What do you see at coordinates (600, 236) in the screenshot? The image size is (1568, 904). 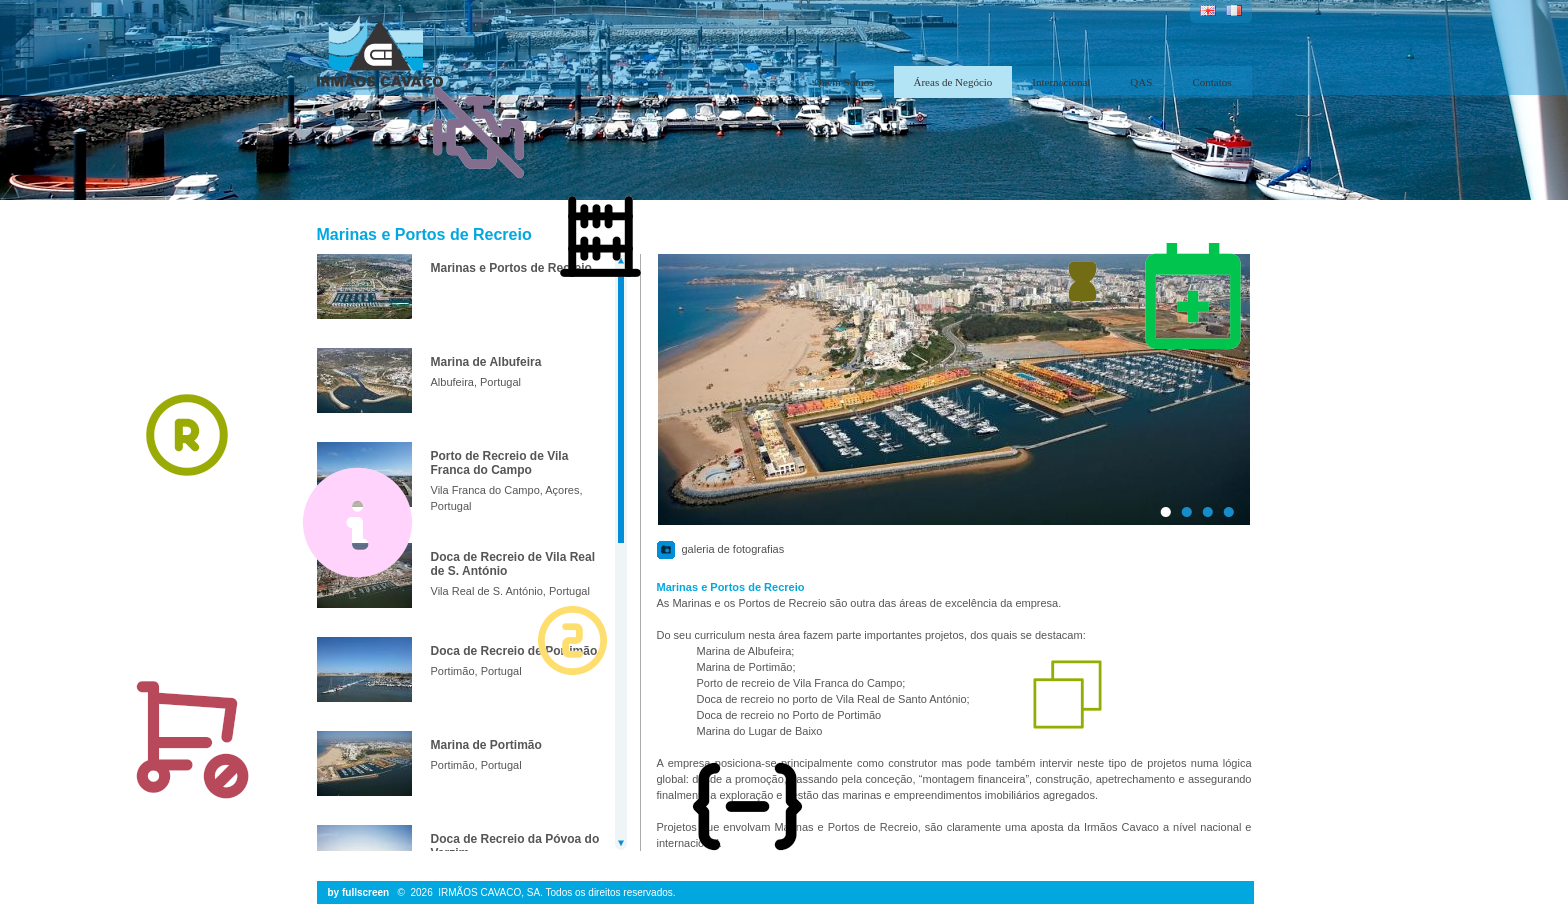 I see `access calculator or counting tool` at bounding box center [600, 236].